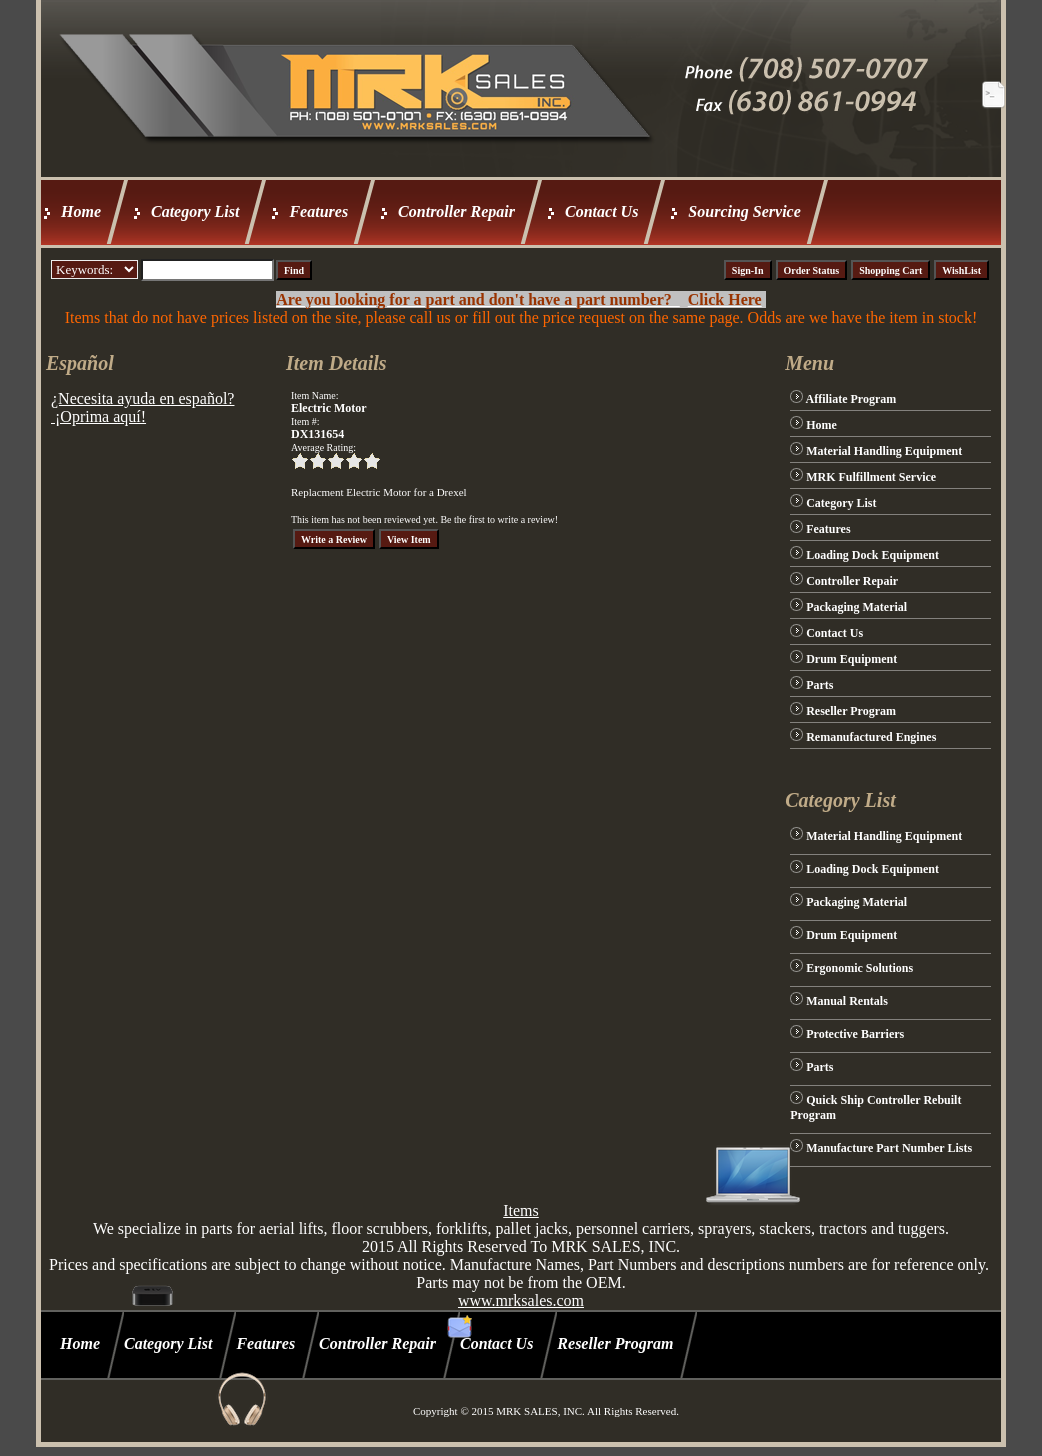 The height and width of the screenshot is (1456, 1042). What do you see at coordinates (993, 94) in the screenshot?
I see `shell script or terminal executable file` at bounding box center [993, 94].